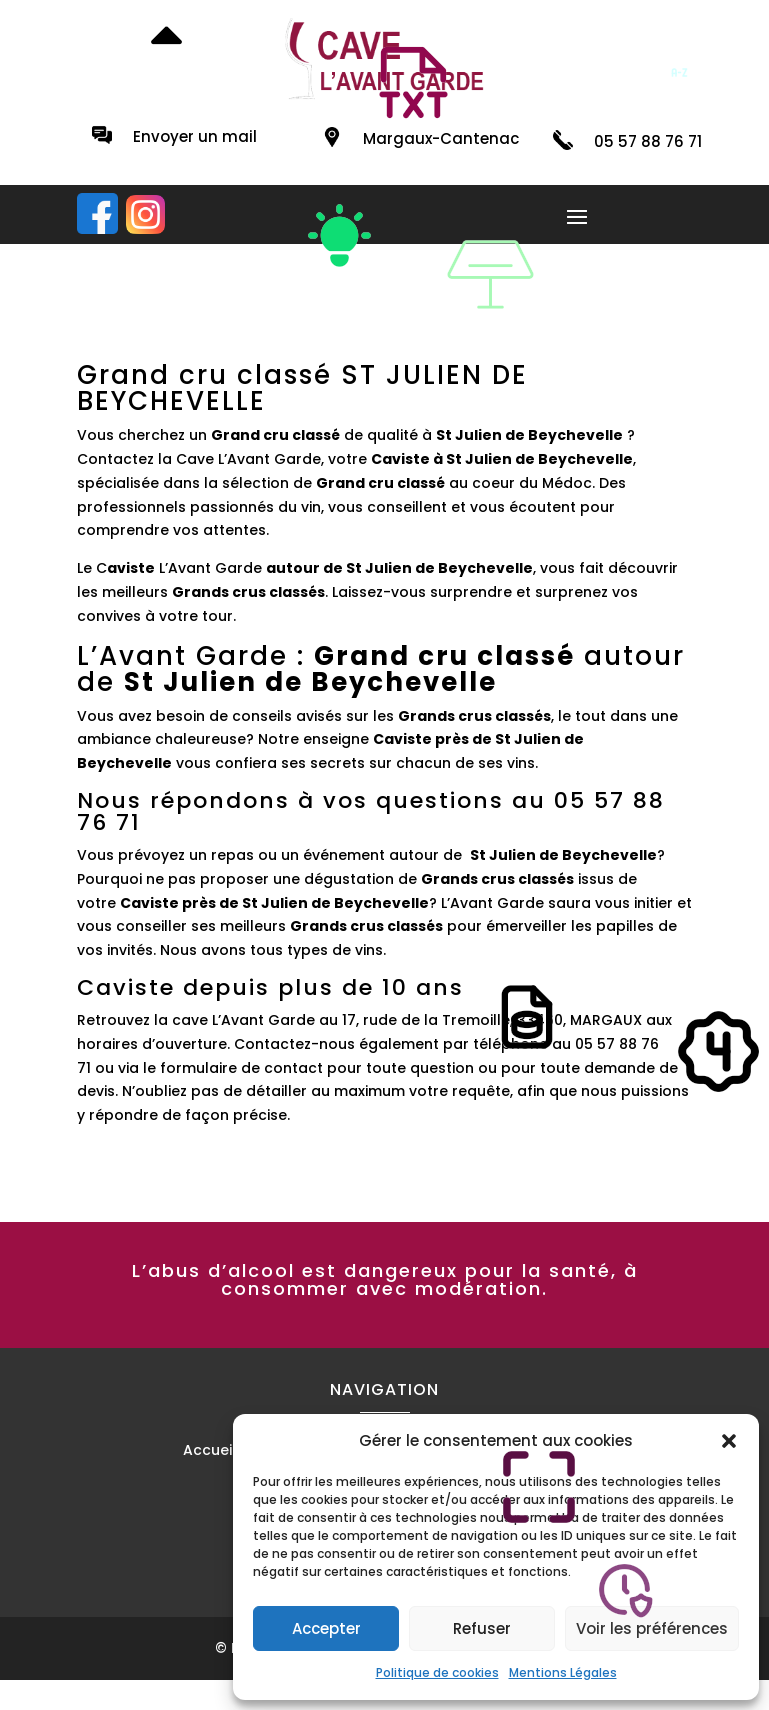 This screenshot has height=1710, width=769. I want to click on indicates a fourth-place ranking or position, so click(718, 1051).